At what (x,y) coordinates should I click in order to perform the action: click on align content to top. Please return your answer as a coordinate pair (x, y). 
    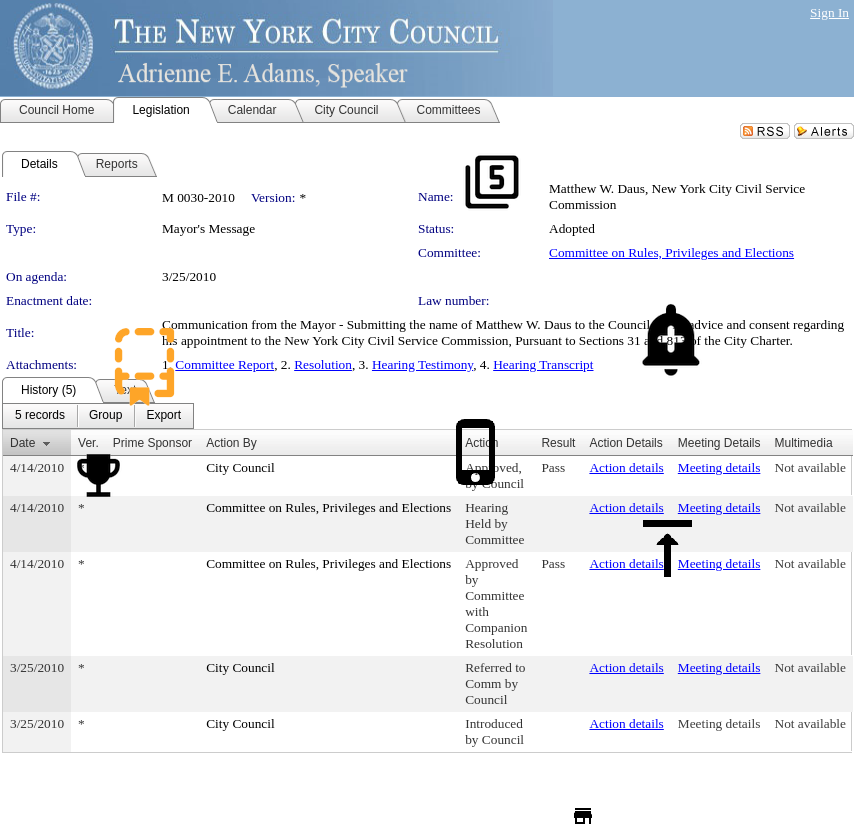
    Looking at the image, I should click on (667, 548).